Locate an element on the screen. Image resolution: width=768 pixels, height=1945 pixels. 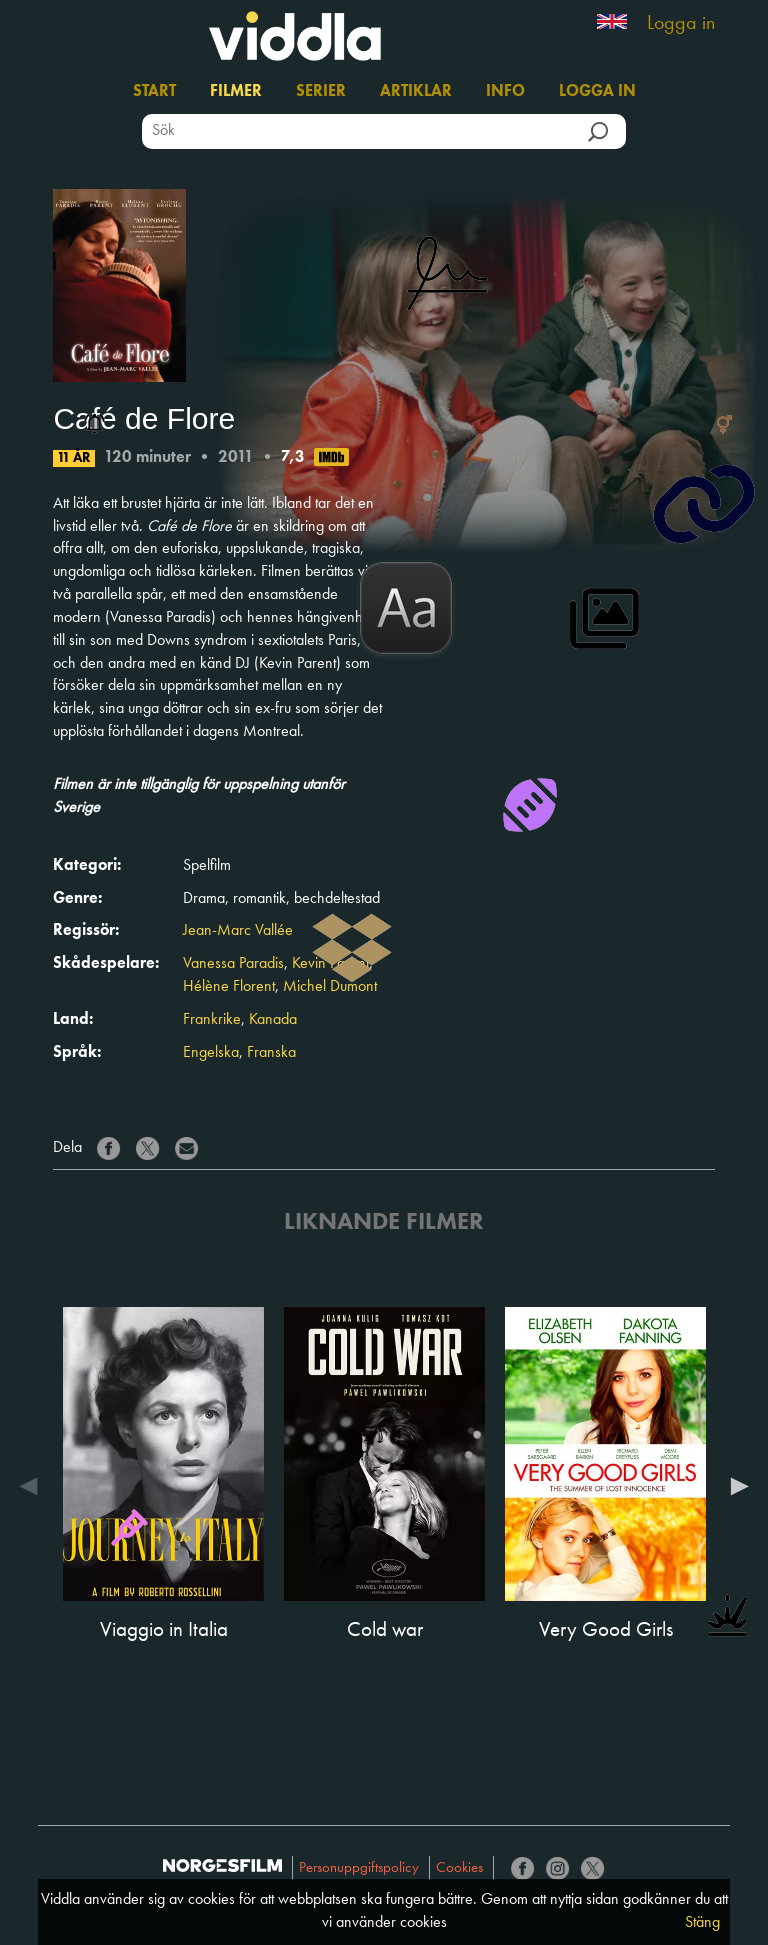
open Dropbox cloud storage is located at coordinates (352, 948).